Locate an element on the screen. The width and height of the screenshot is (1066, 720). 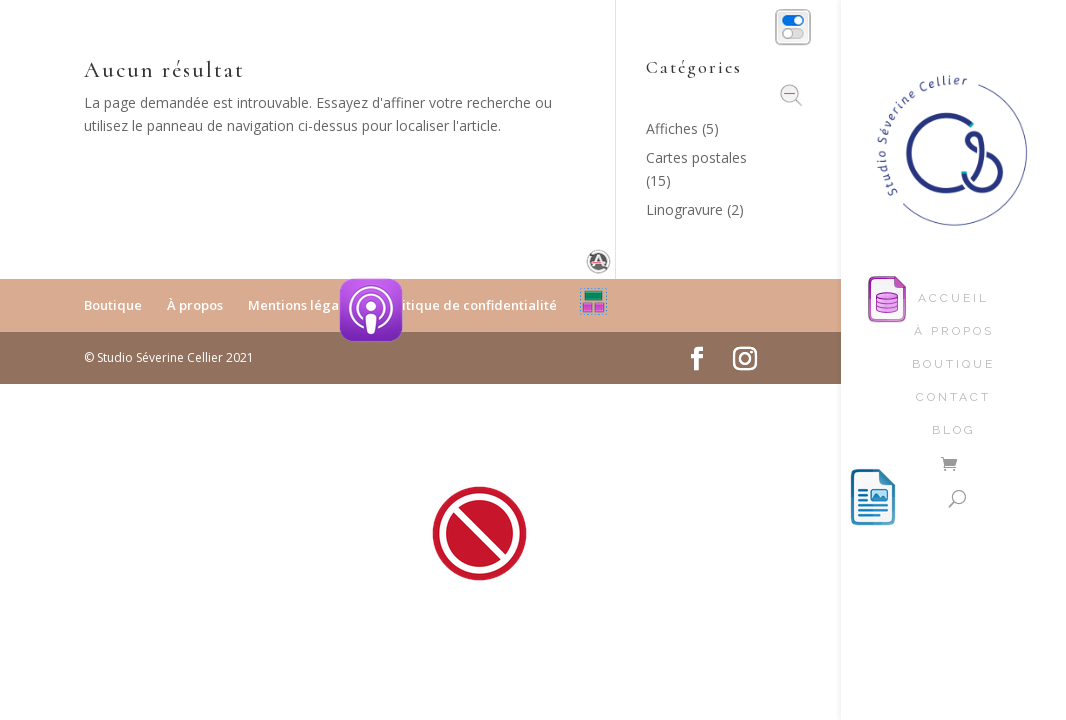
open system settings or preferences is located at coordinates (793, 27).